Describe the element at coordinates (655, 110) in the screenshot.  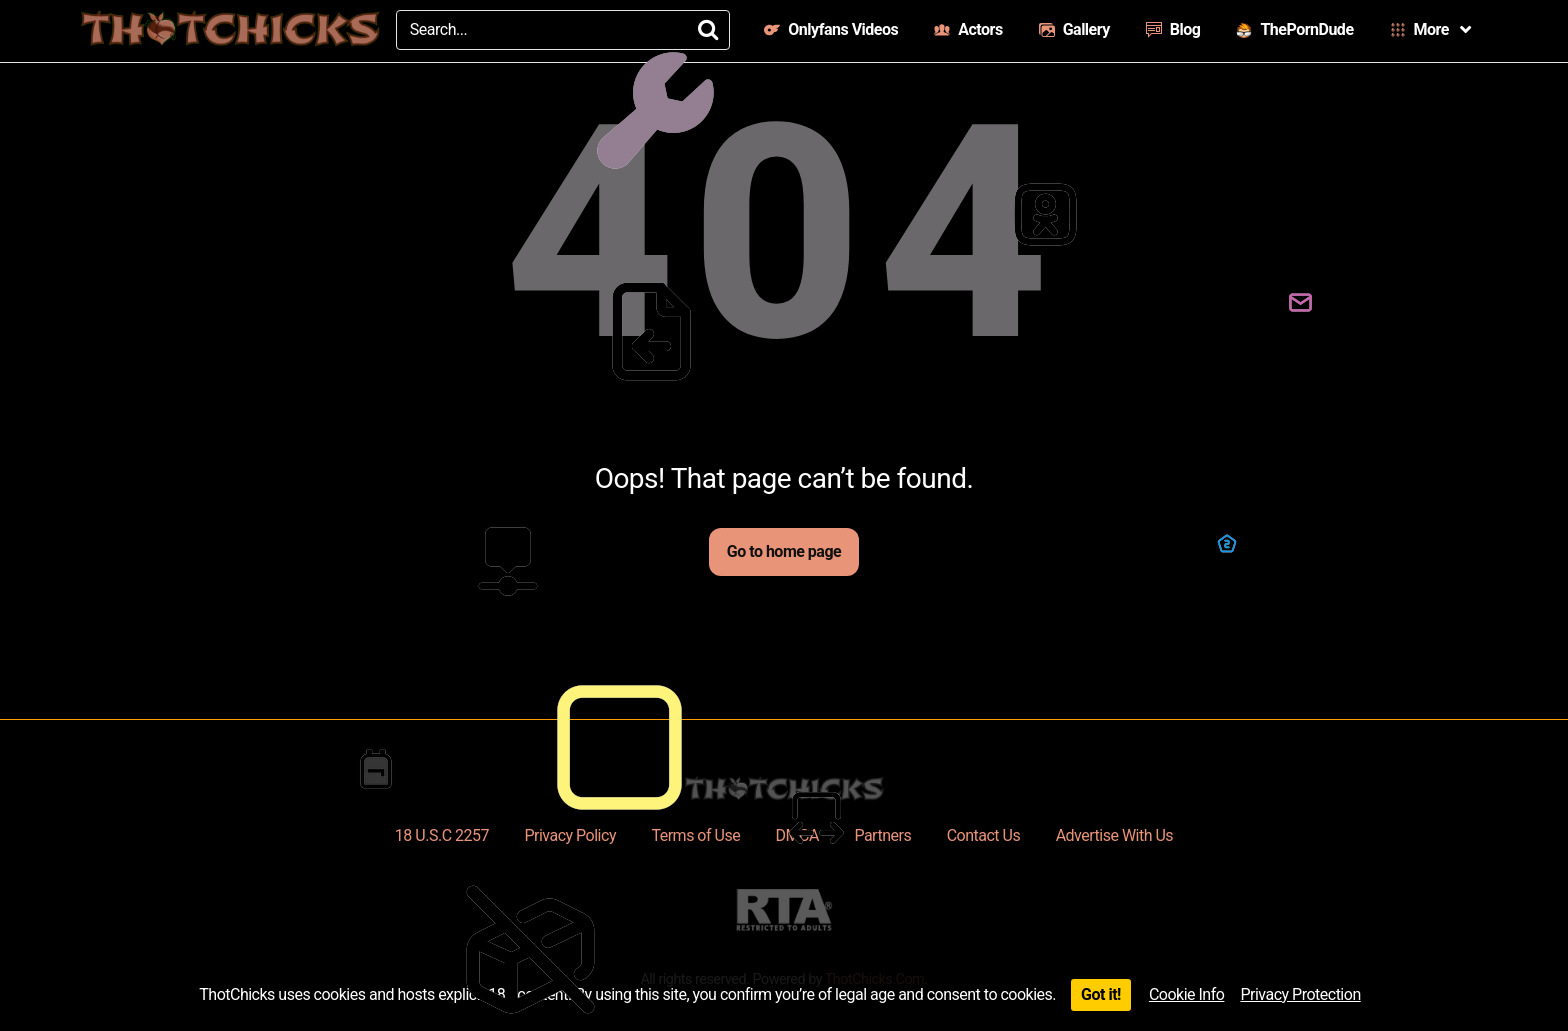
I see `access settings or preferences` at that location.